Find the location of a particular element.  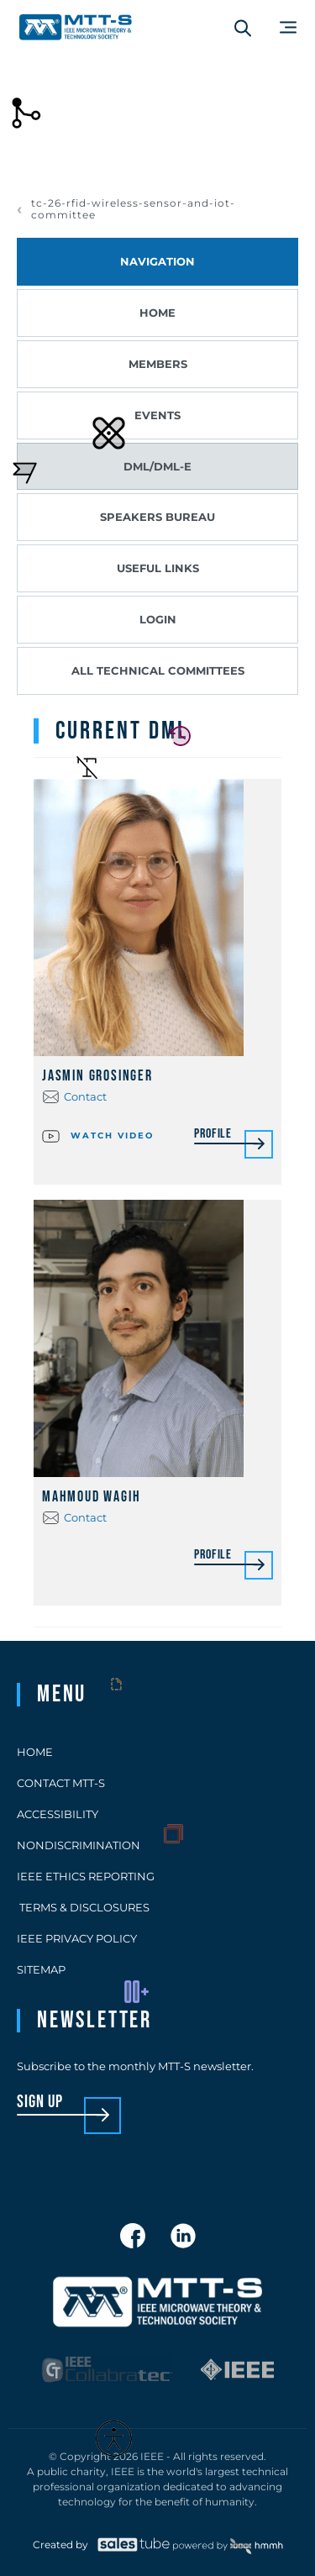

add a new column to the right is located at coordinates (134, 1991).